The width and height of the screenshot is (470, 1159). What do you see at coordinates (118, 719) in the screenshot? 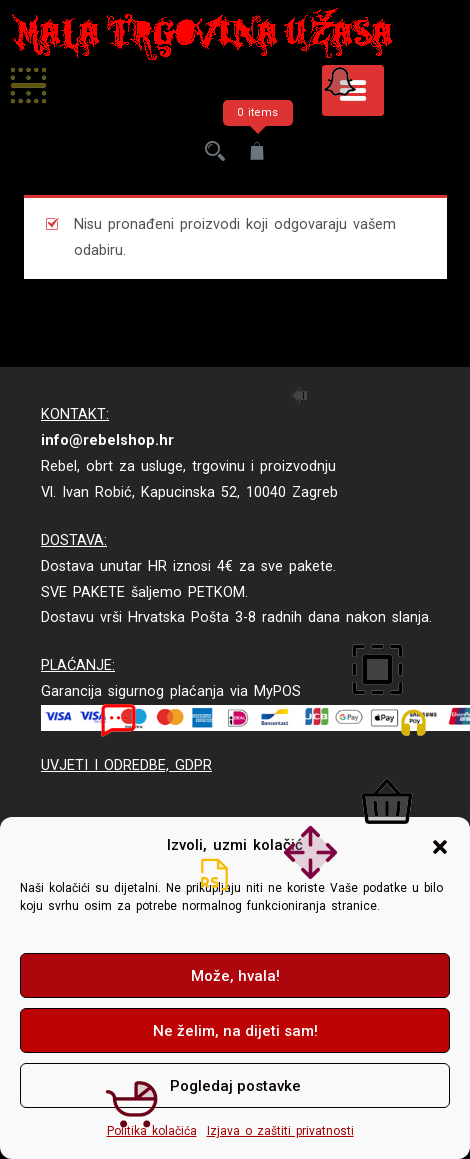
I see `open messaging or chat` at bounding box center [118, 719].